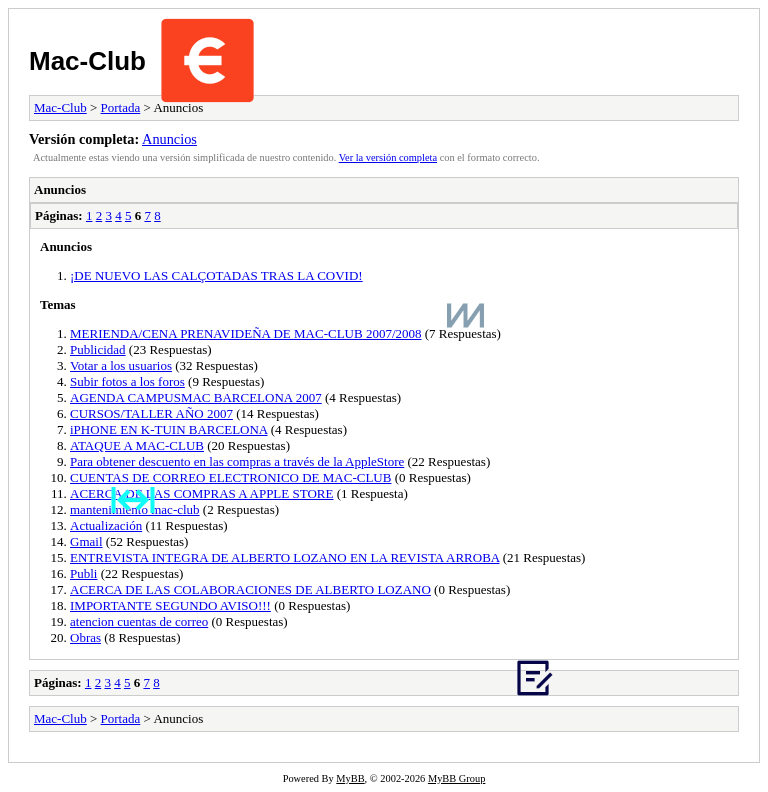 The height and width of the screenshot is (792, 768). Describe the element at coordinates (465, 315) in the screenshot. I see `open ChartMogul analytics dashboard` at that location.